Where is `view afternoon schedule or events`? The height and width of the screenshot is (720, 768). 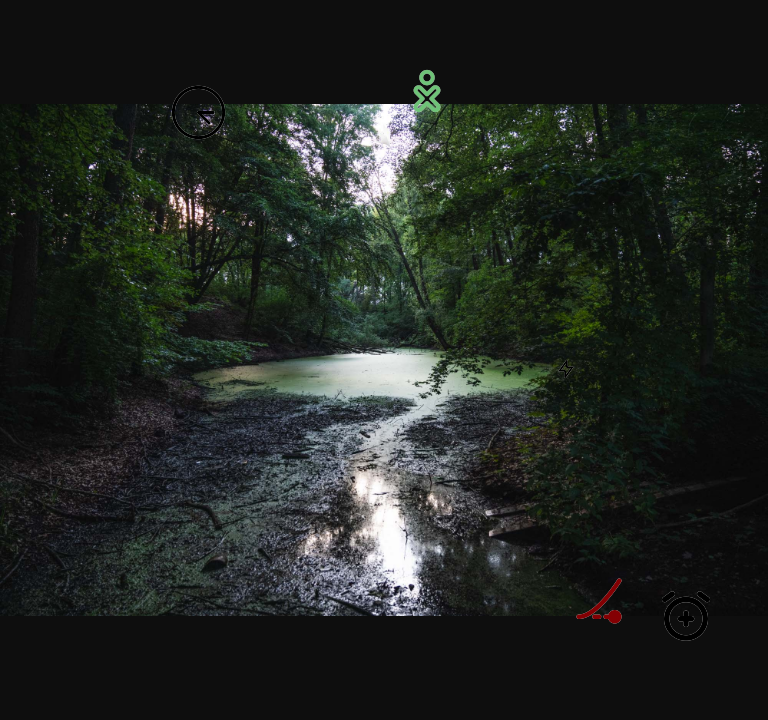 view afternoon schedule or events is located at coordinates (198, 112).